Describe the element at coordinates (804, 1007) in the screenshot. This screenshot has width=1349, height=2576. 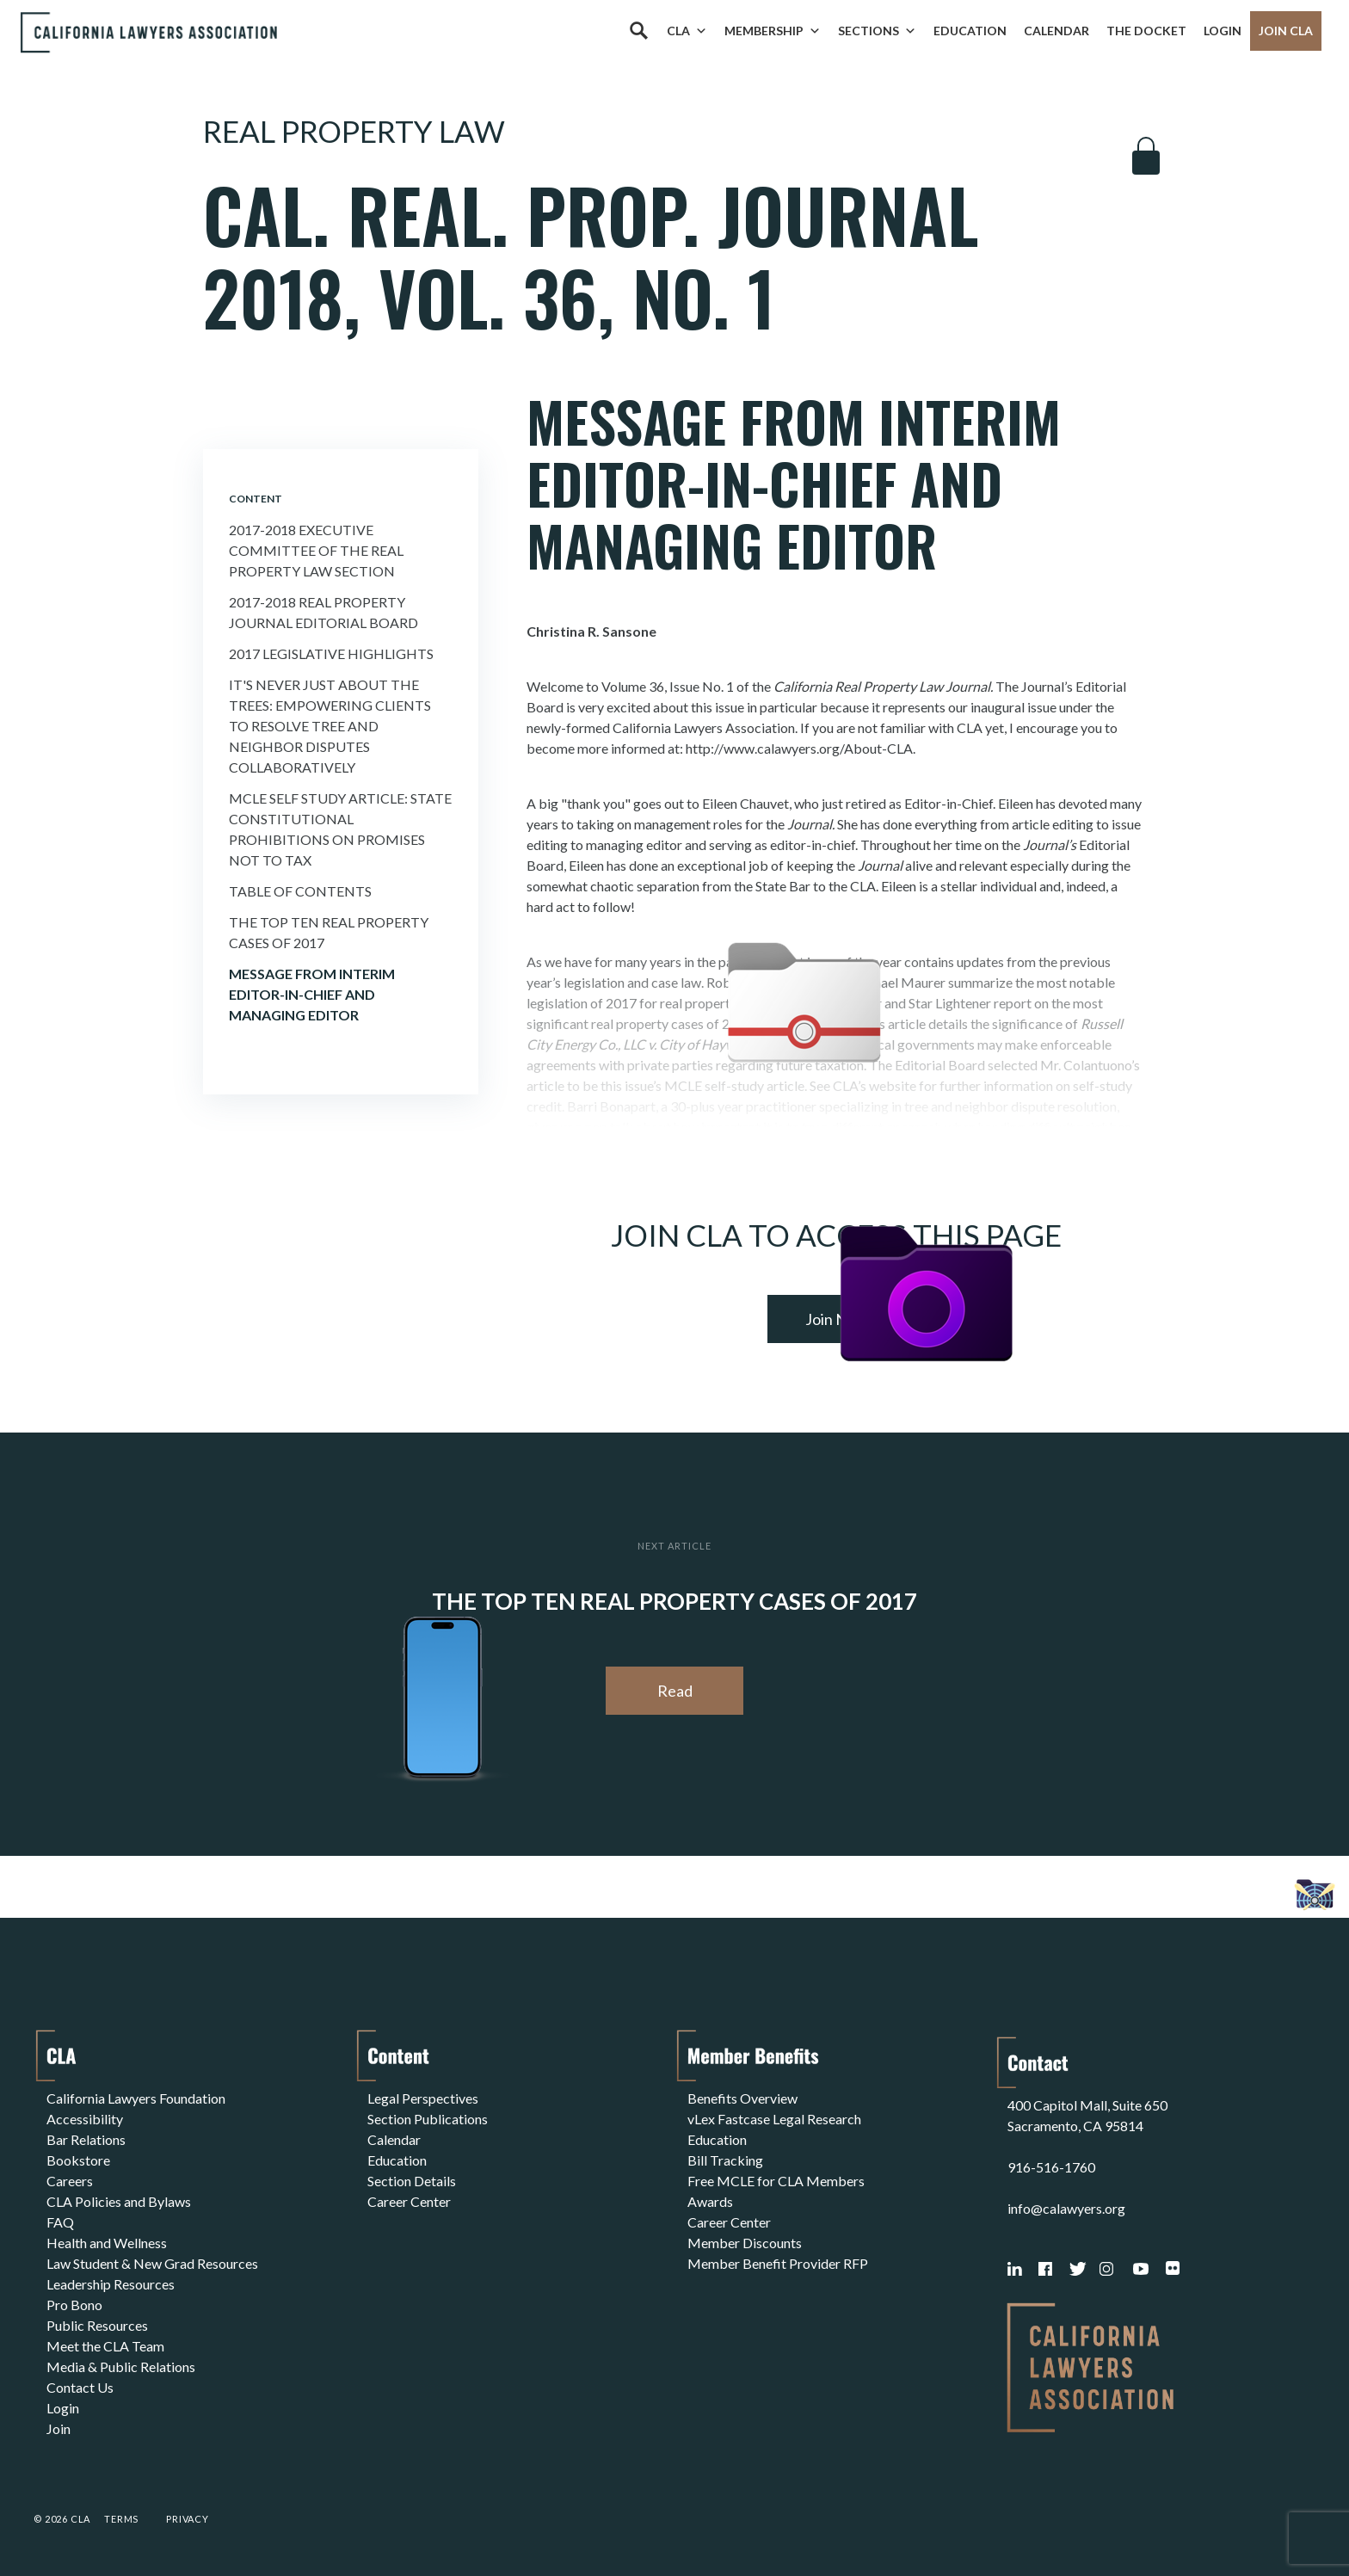
I see `open pokémon premier ball themed folder` at that location.